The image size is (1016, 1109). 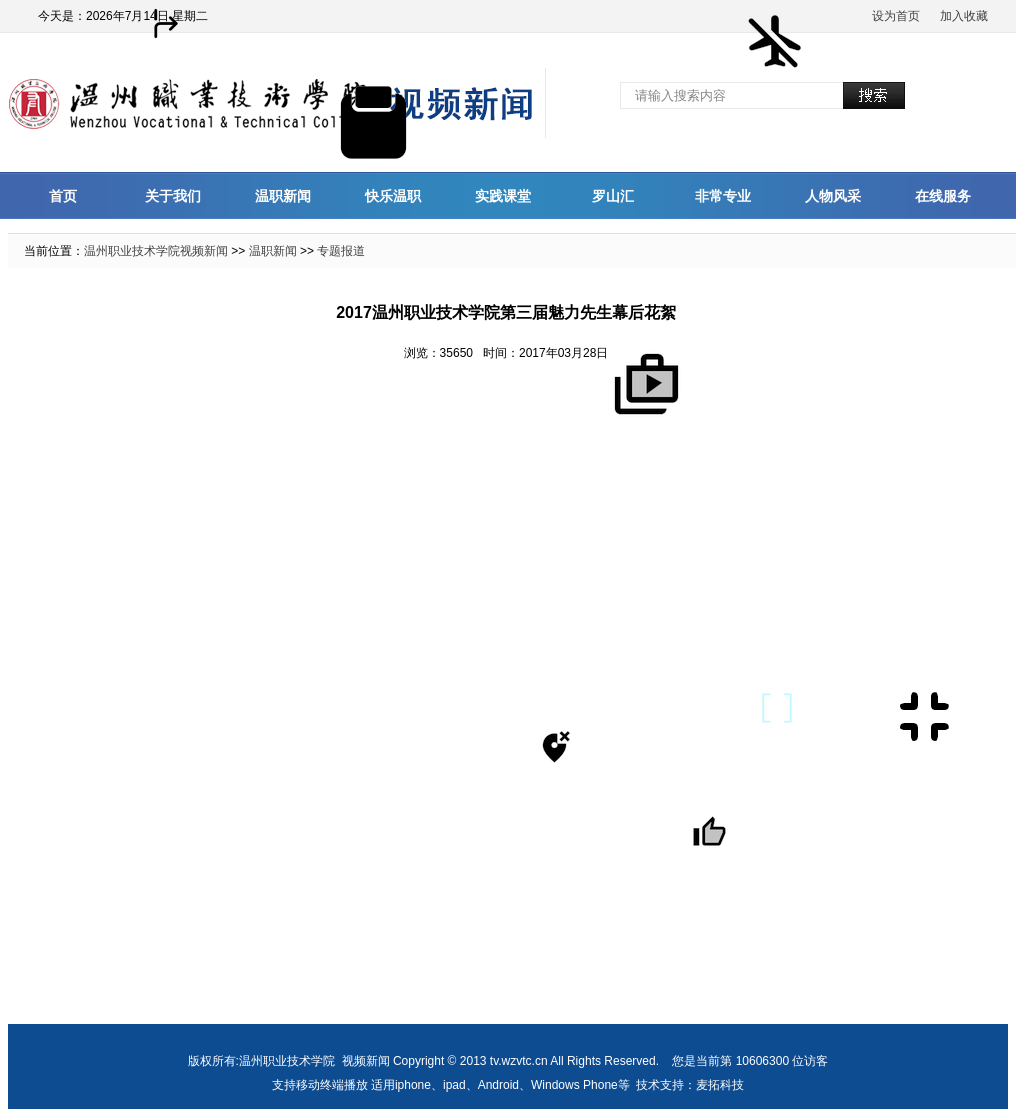 I want to click on airplane mode is currently disabled, so click(x=775, y=41).